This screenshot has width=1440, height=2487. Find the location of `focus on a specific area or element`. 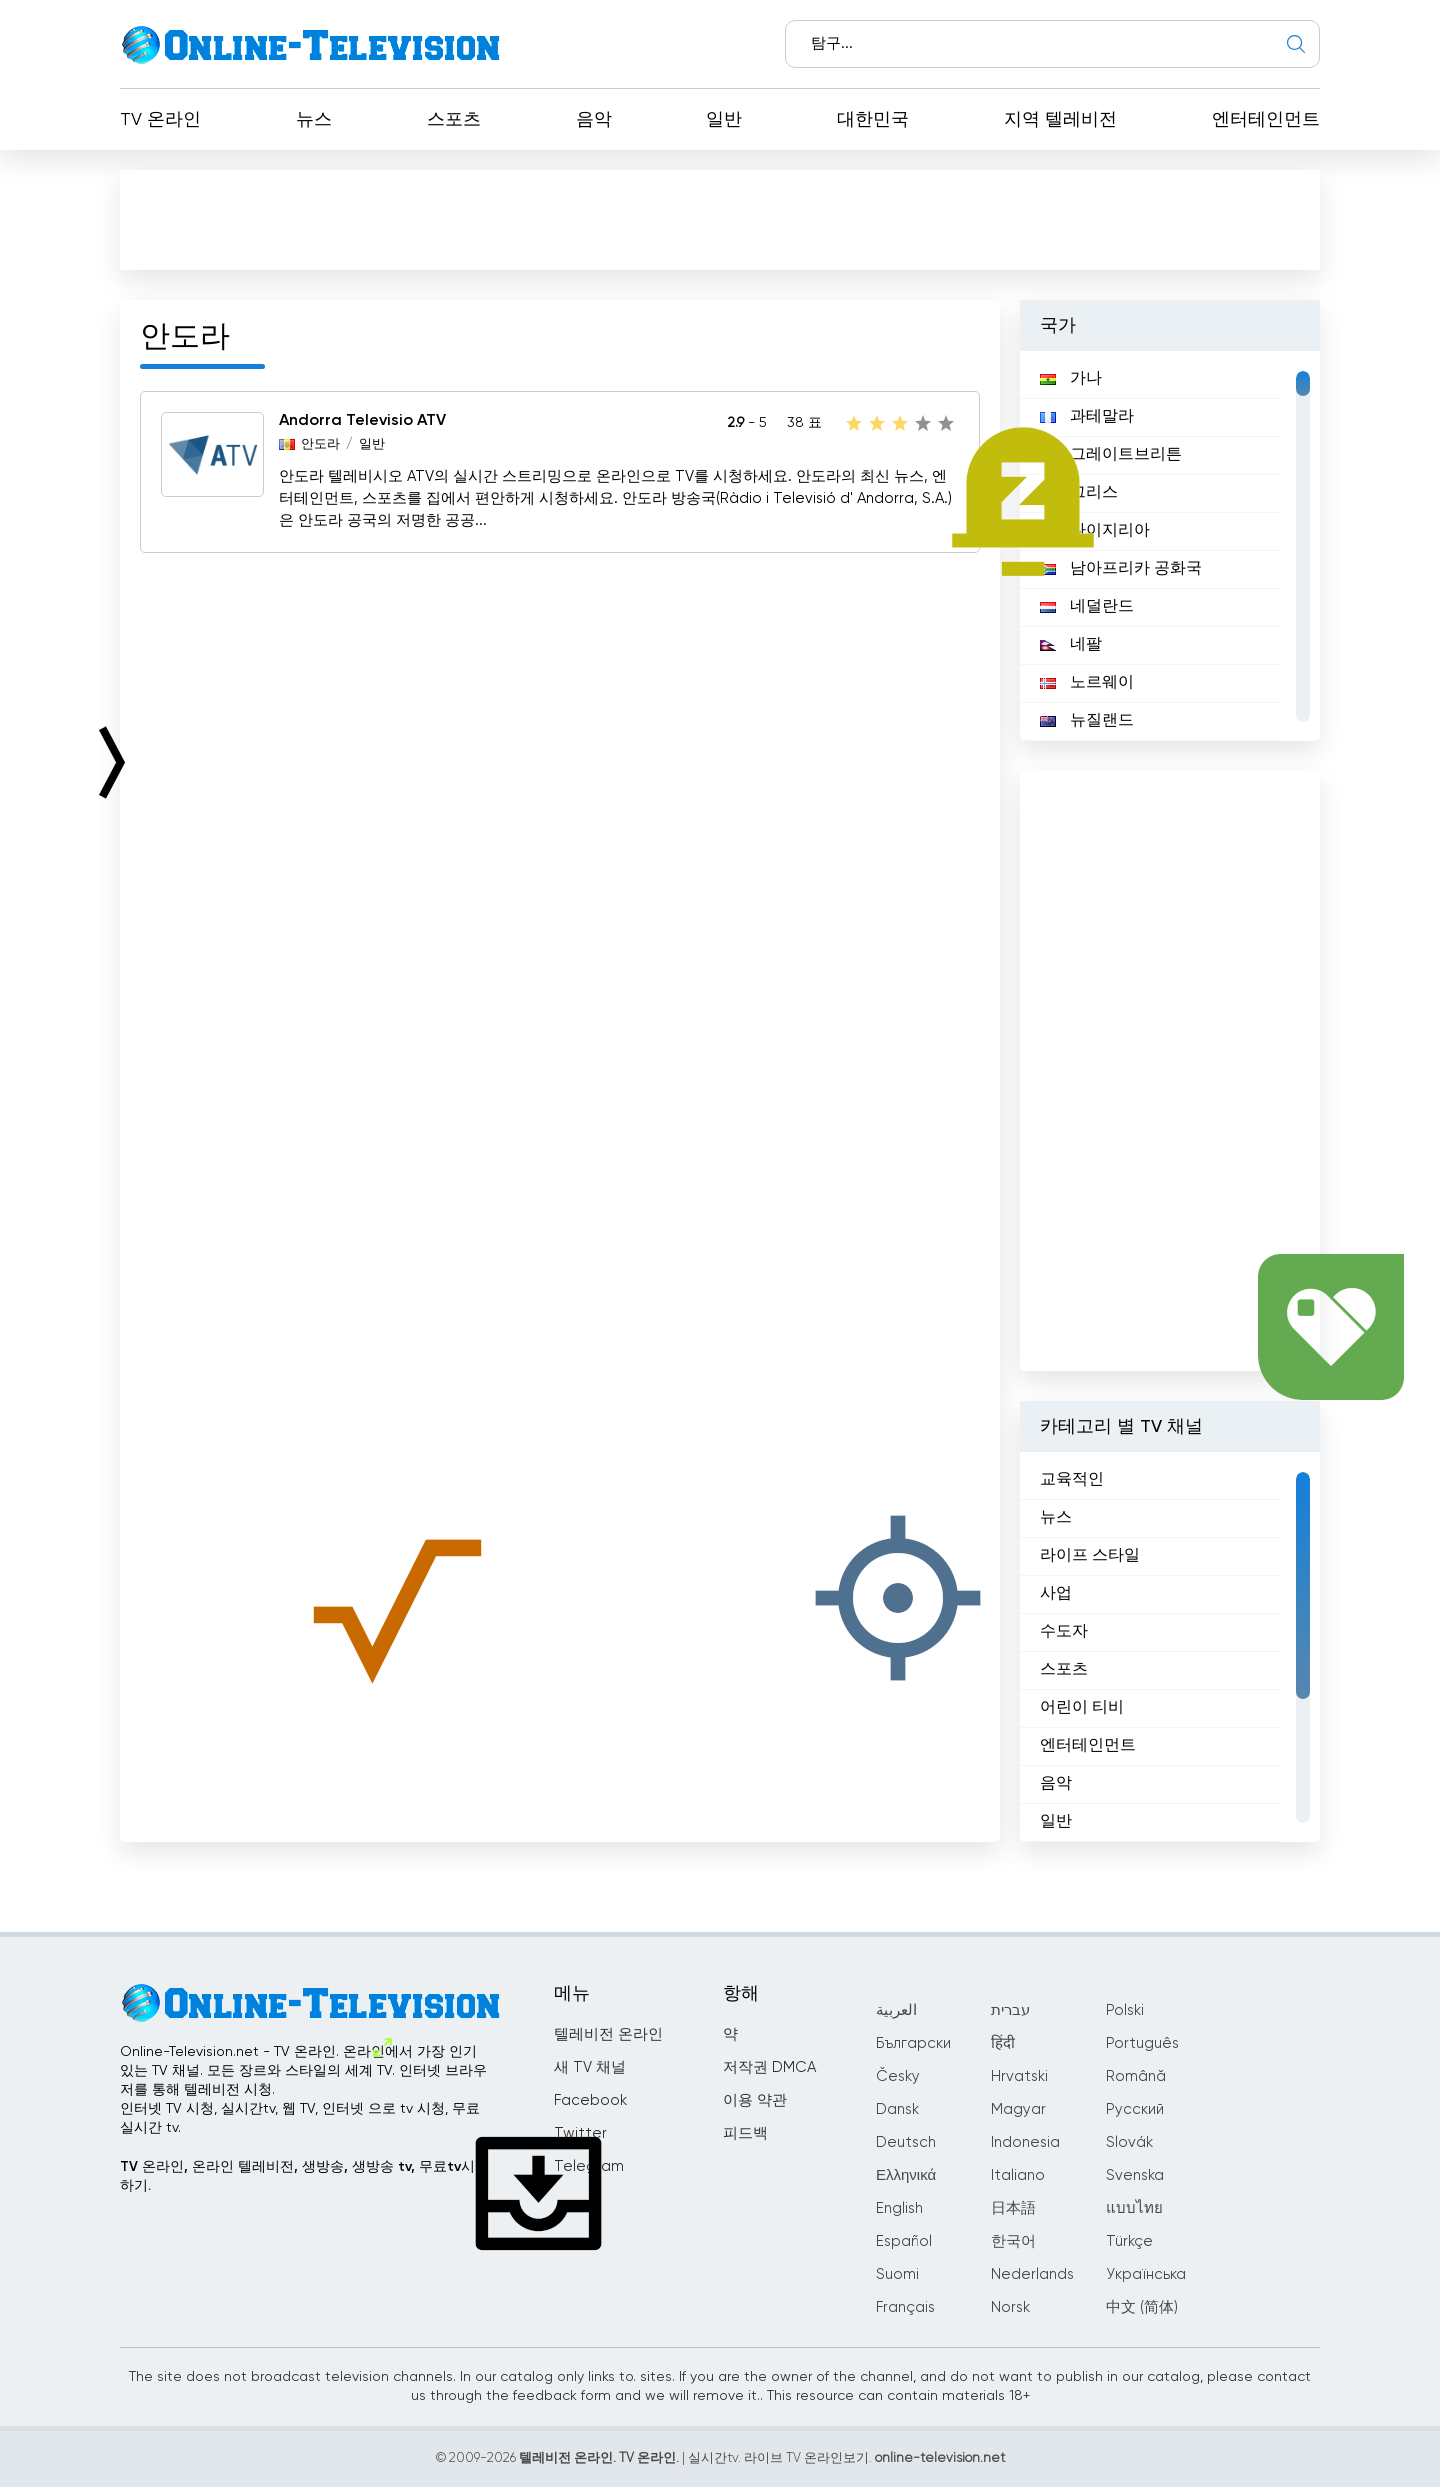

focus on a specific area or element is located at coordinates (898, 1598).